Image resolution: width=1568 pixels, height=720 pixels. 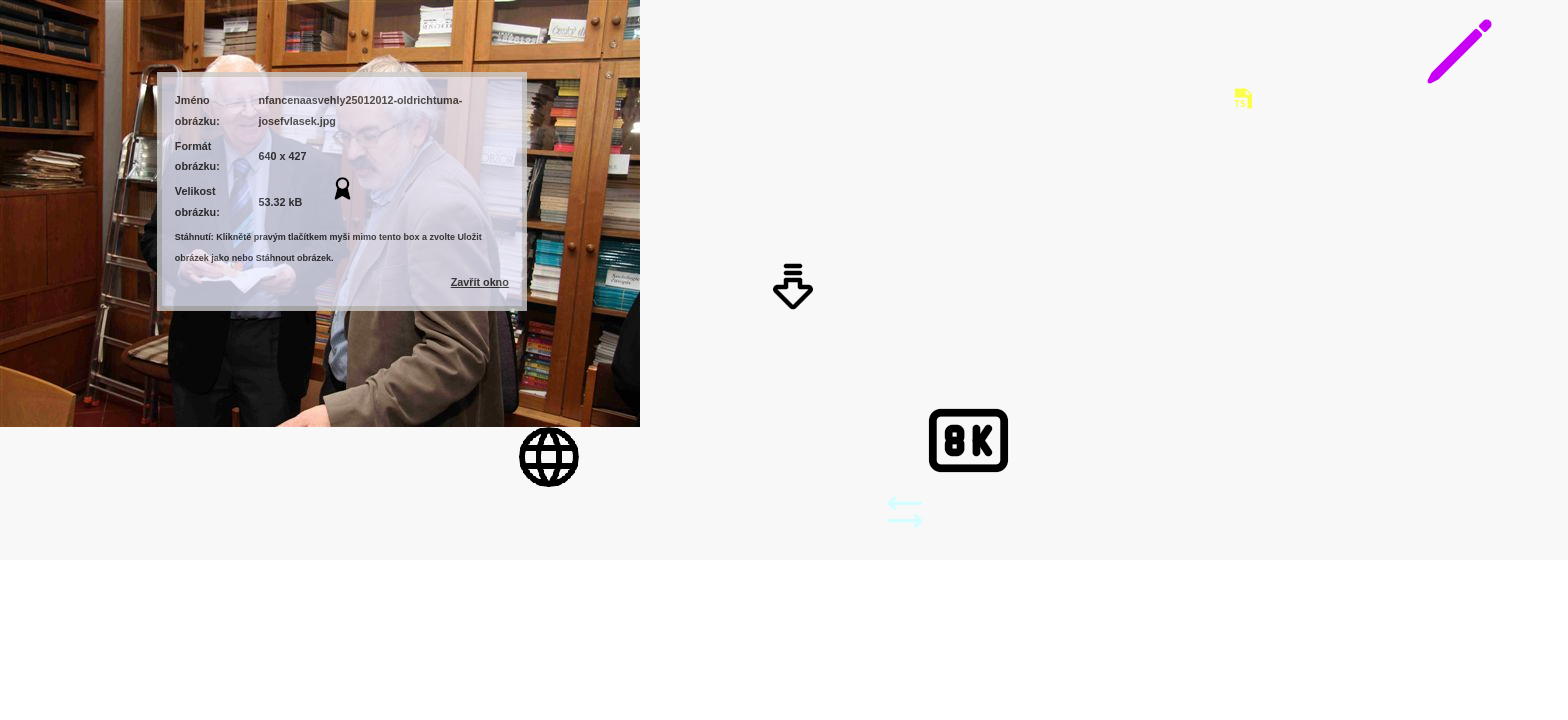 I want to click on change language settings, so click(x=549, y=457).